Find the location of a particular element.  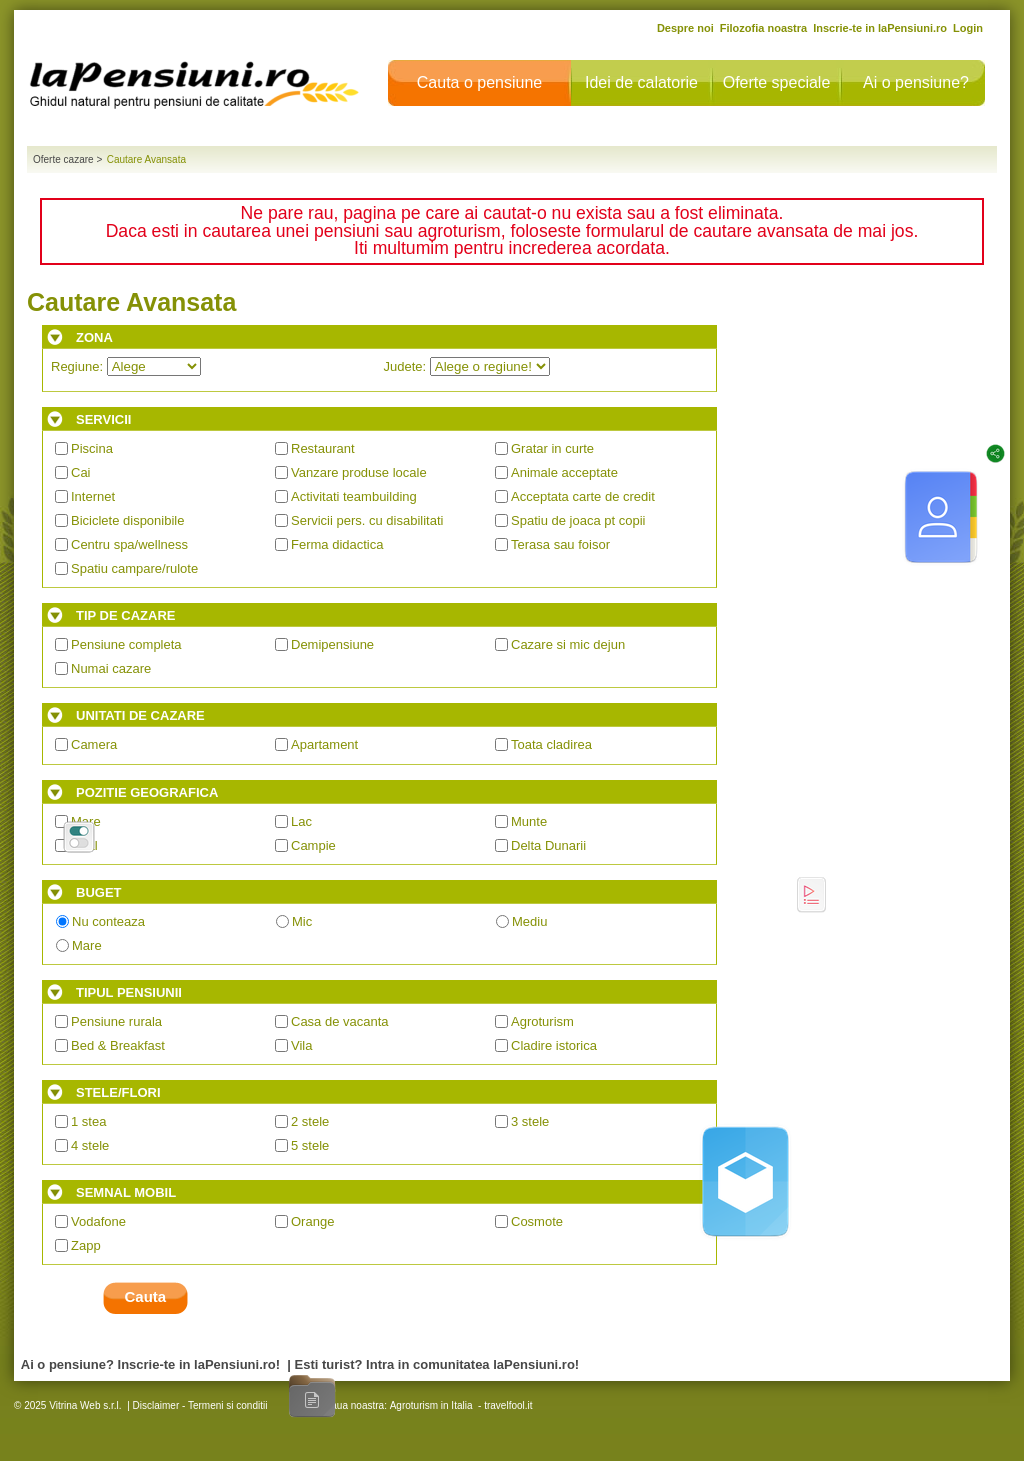

open contacts or address book app is located at coordinates (941, 517).